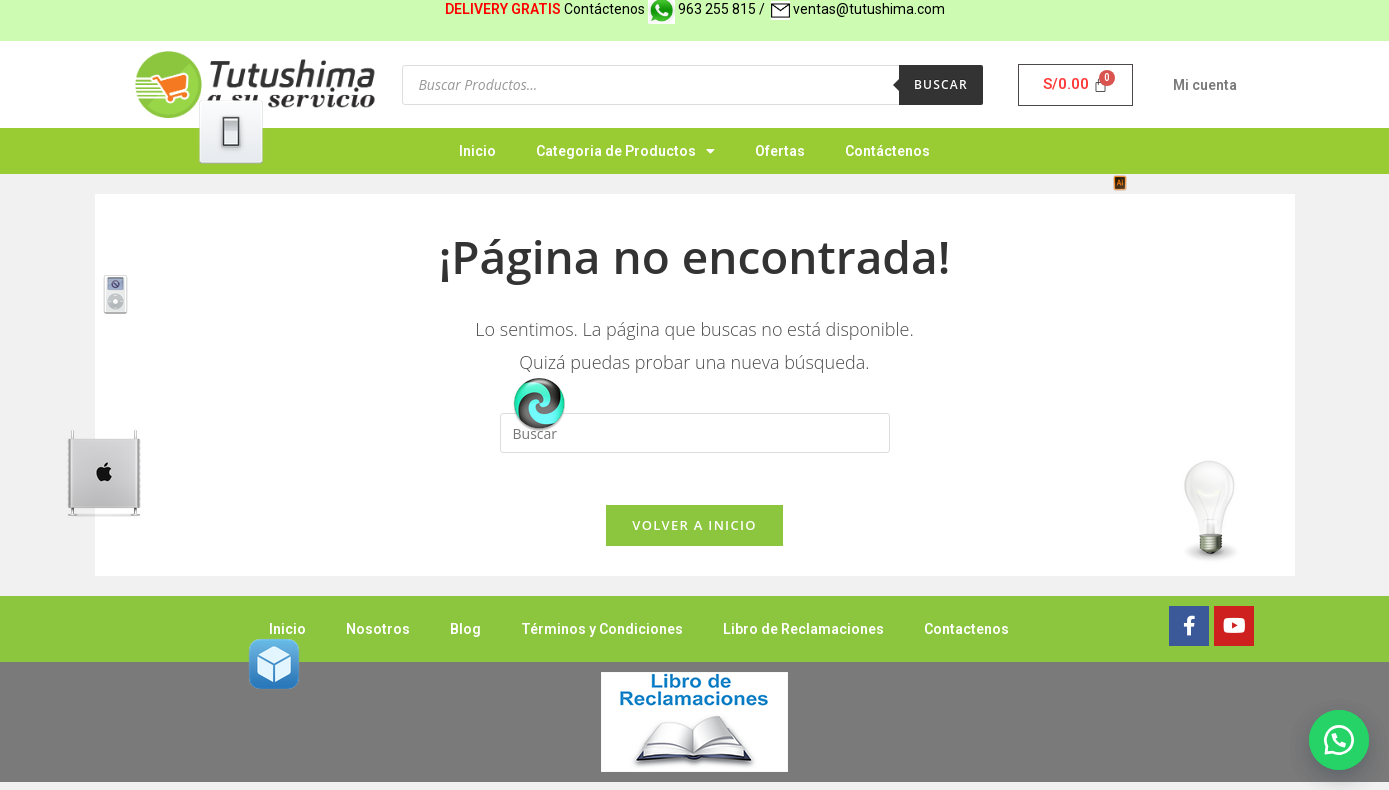  Describe the element at coordinates (274, 664) in the screenshot. I see `access 3D model or USD file viewer` at that location.